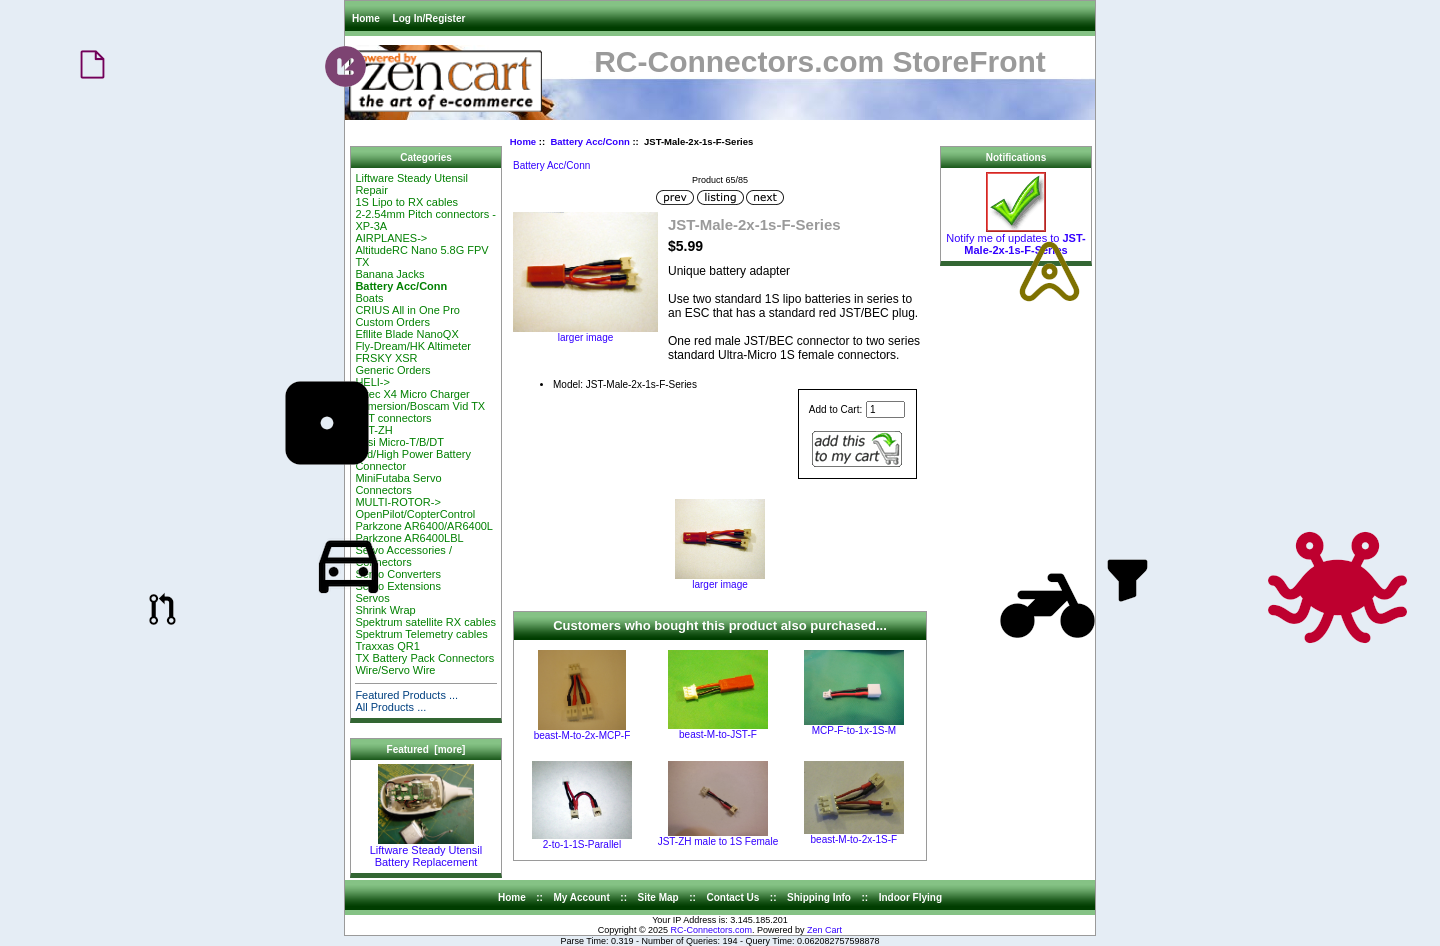 This screenshot has height=946, width=1440. Describe the element at coordinates (348, 563) in the screenshot. I see `get driving directions` at that location.